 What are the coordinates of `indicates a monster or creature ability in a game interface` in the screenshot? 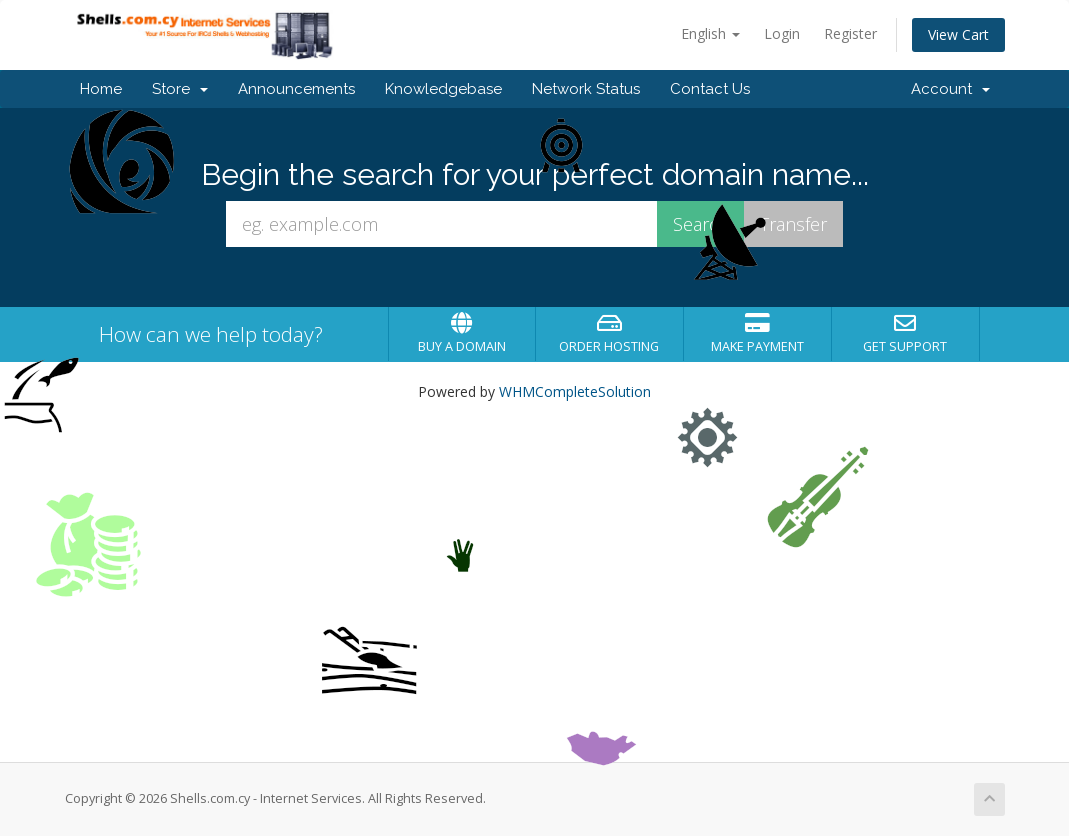 It's located at (121, 161).